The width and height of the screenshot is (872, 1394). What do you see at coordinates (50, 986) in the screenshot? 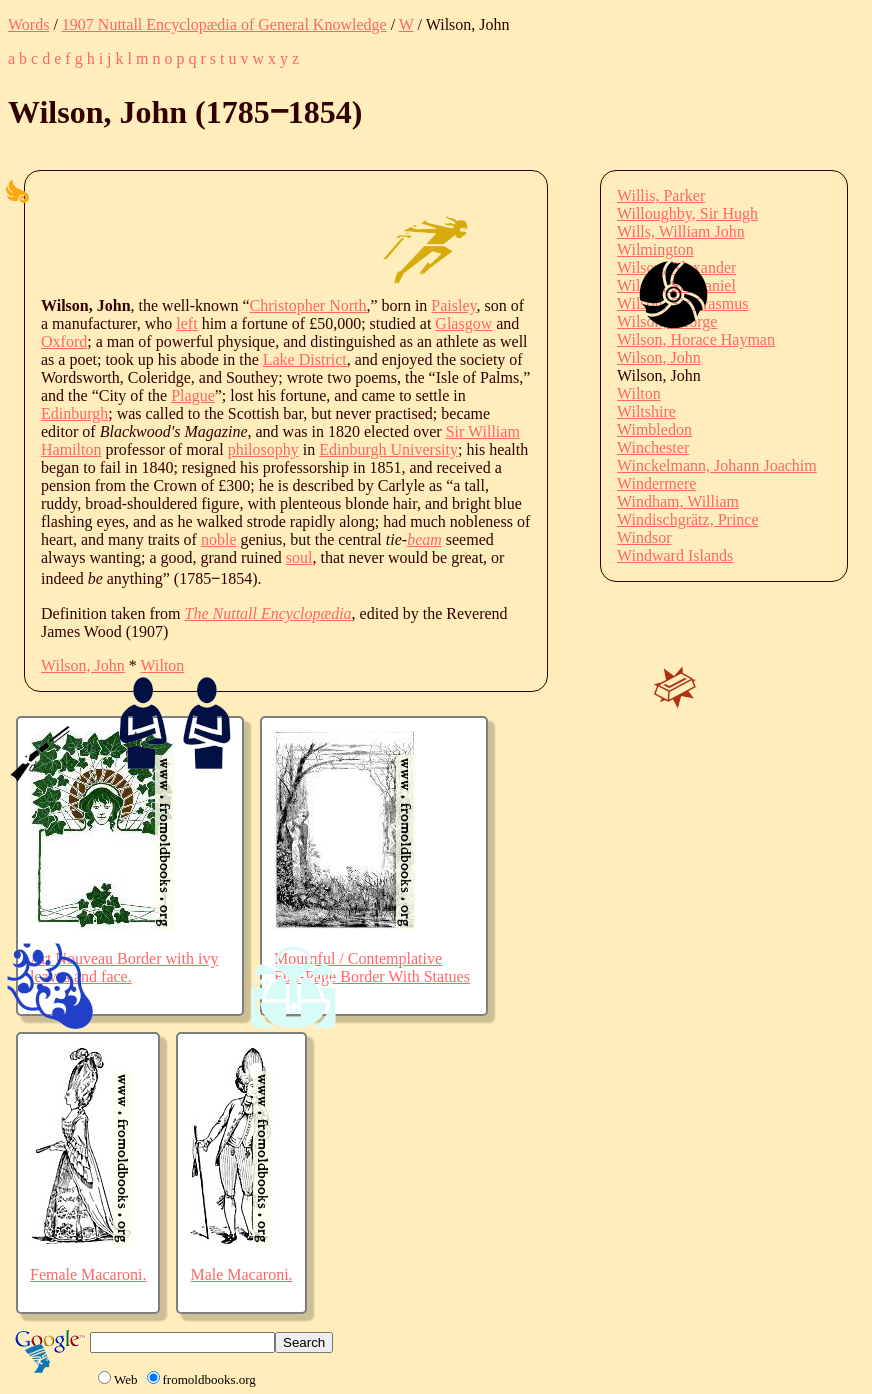
I see `cast a fireball spell or ability` at bounding box center [50, 986].